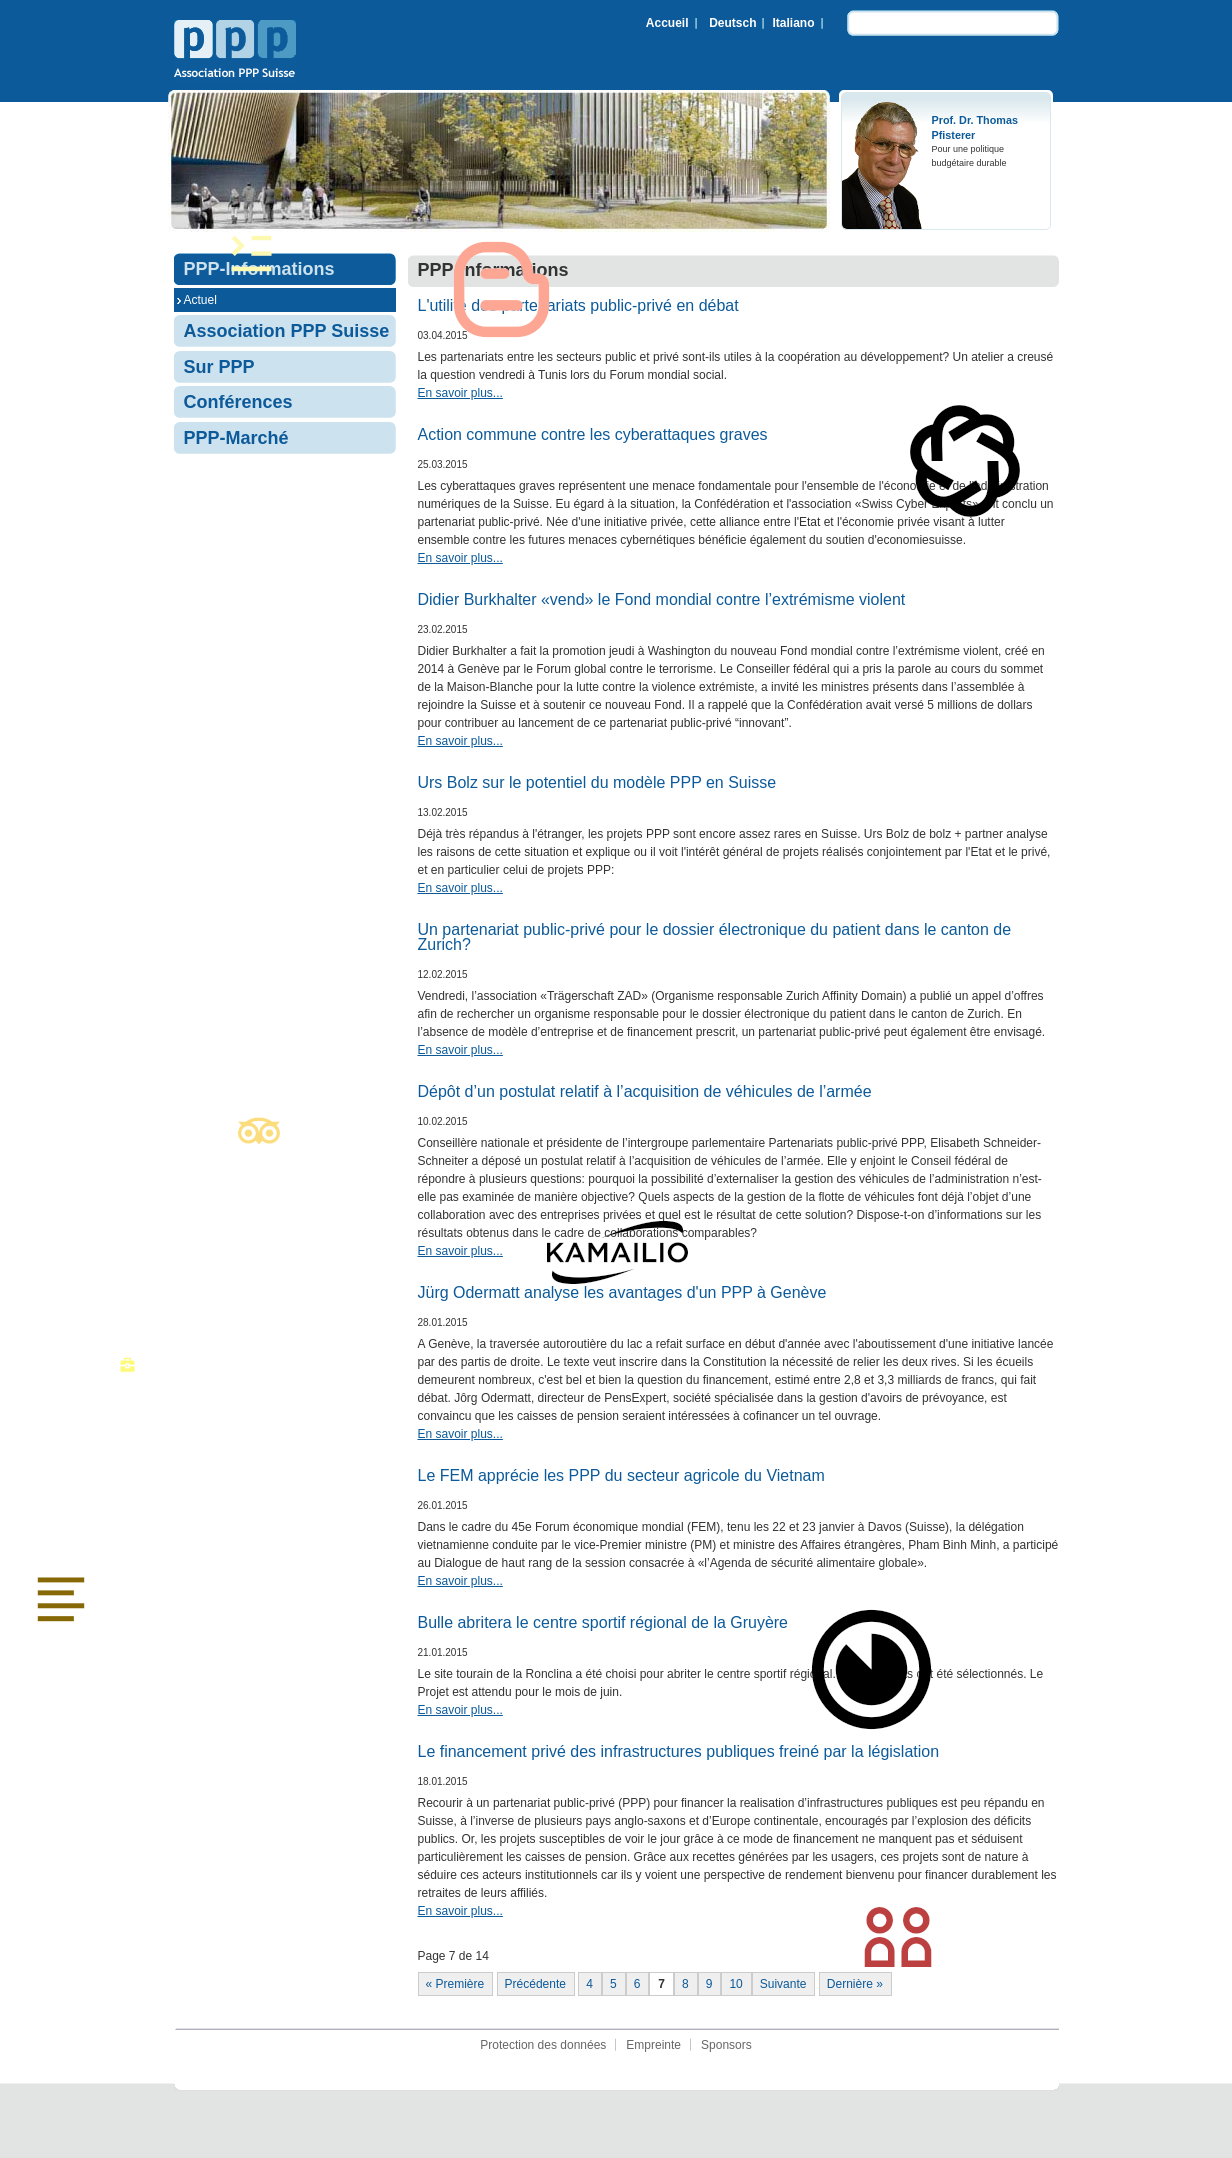 The height and width of the screenshot is (2158, 1232). What do you see at coordinates (61, 1598) in the screenshot?
I see `align text to the left` at bounding box center [61, 1598].